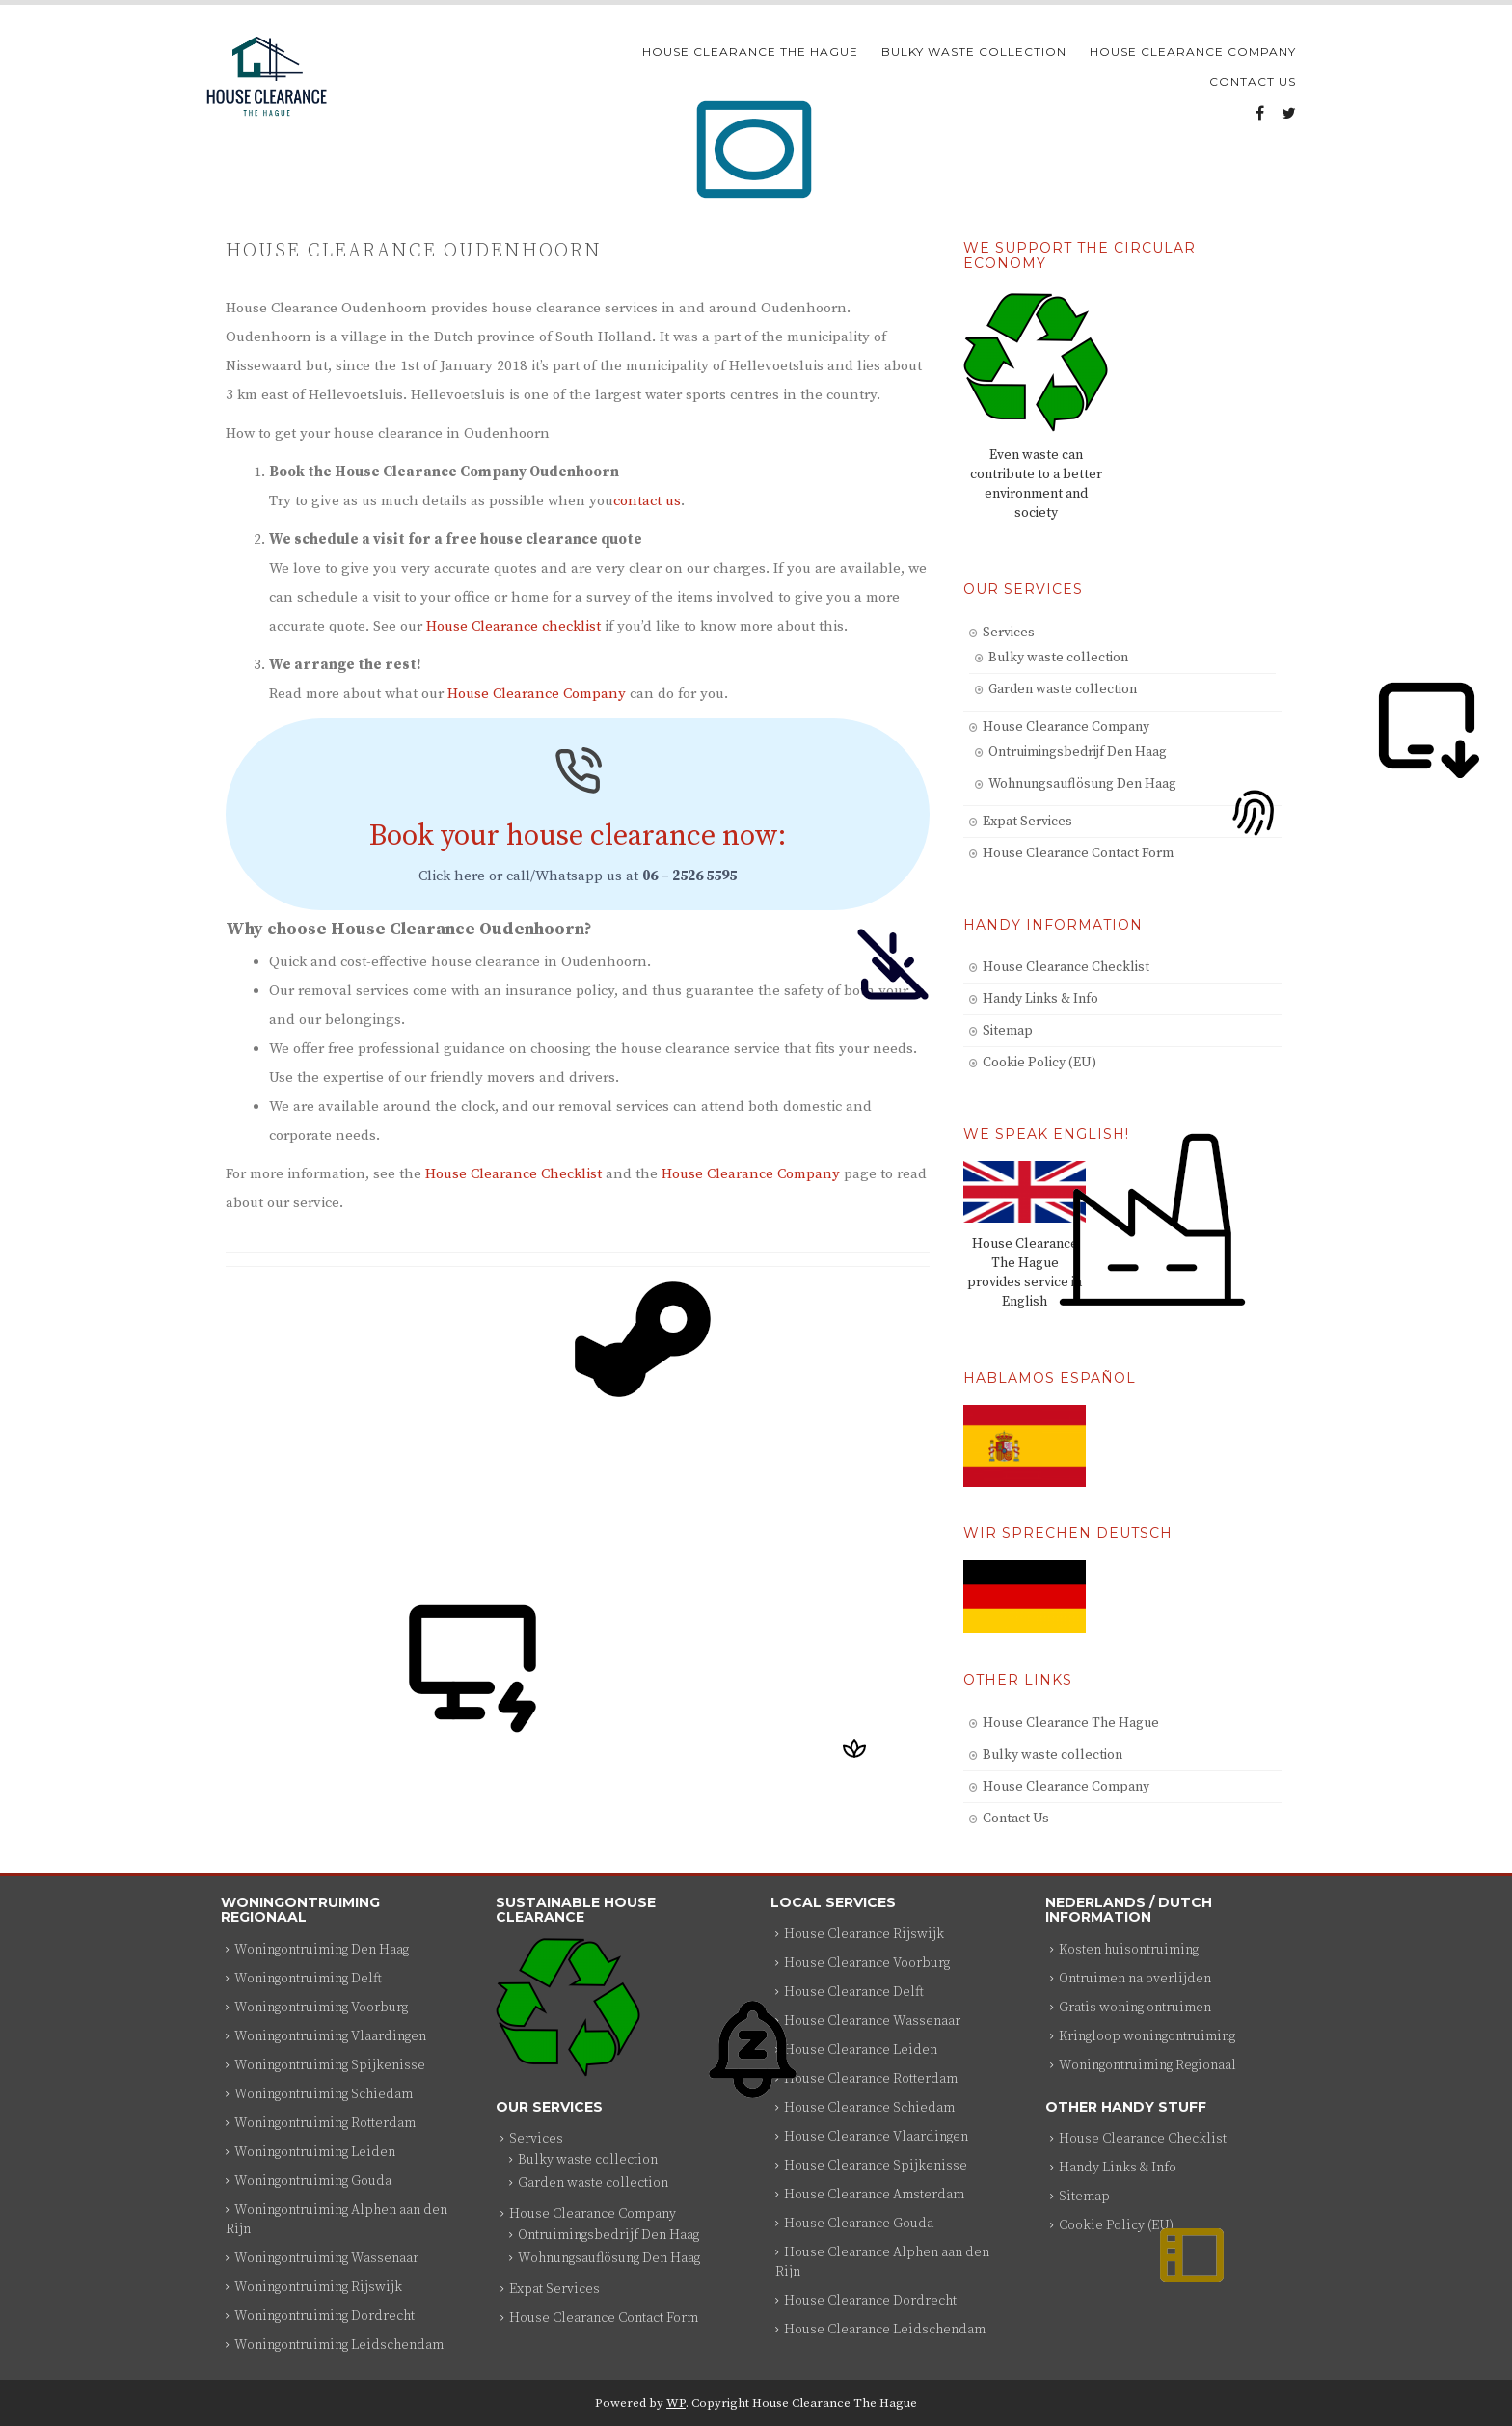 The height and width of the screenshot is (2426, 1512). Describe the element at coordinates (642, 1335) in the screenshot. I see `open Steam gaming platform` at that location.